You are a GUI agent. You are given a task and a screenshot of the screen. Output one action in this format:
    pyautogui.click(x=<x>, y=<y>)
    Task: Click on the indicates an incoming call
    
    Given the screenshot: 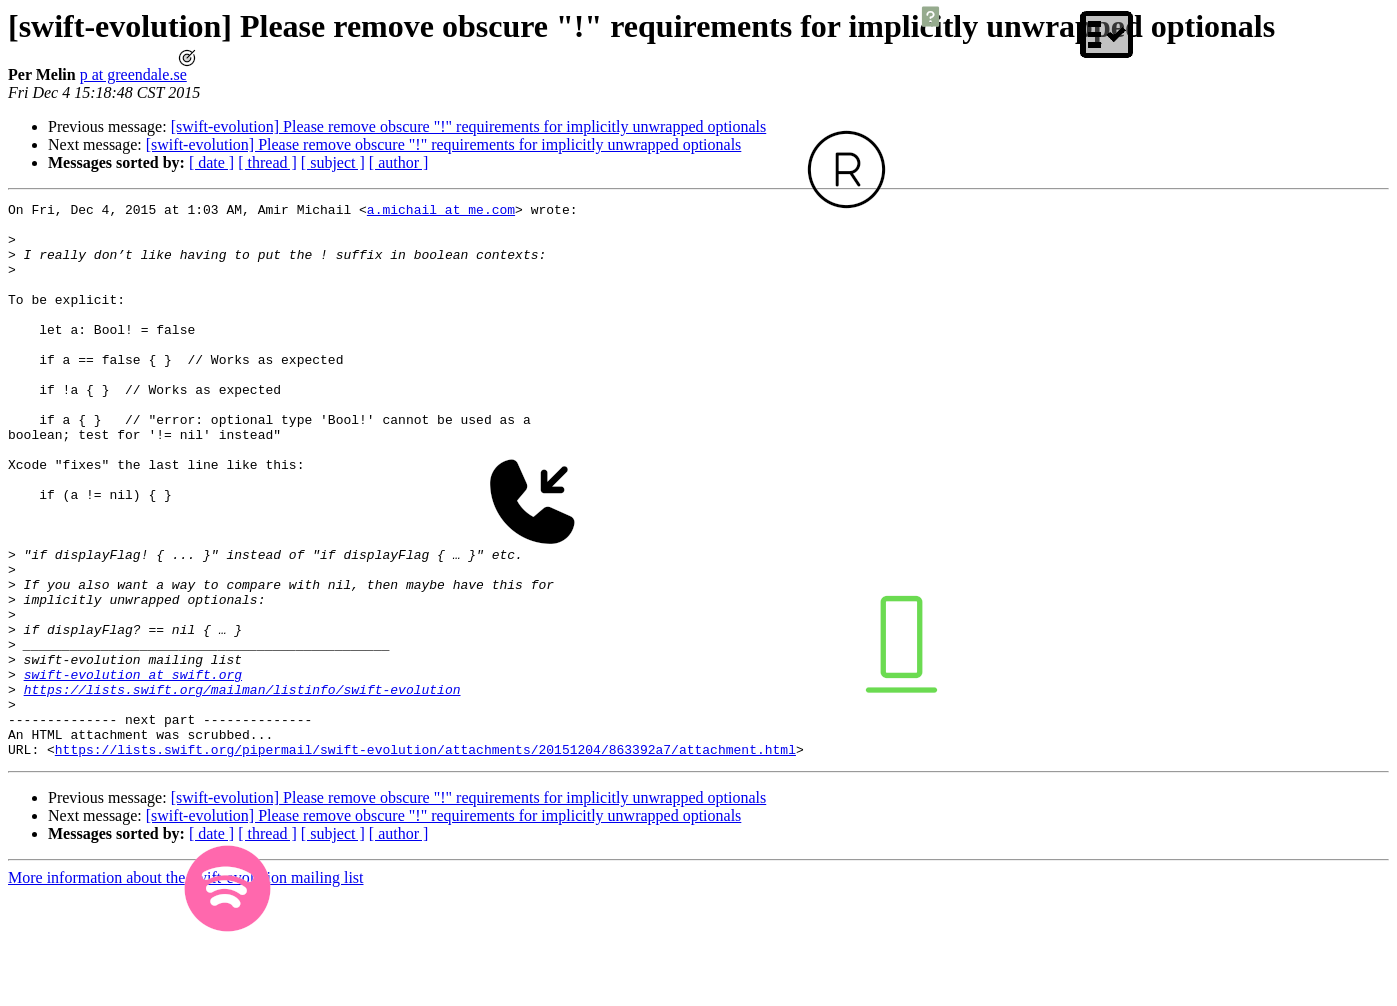 What is the action you would take?
    pyautogui.click(x=534, y=500)
    